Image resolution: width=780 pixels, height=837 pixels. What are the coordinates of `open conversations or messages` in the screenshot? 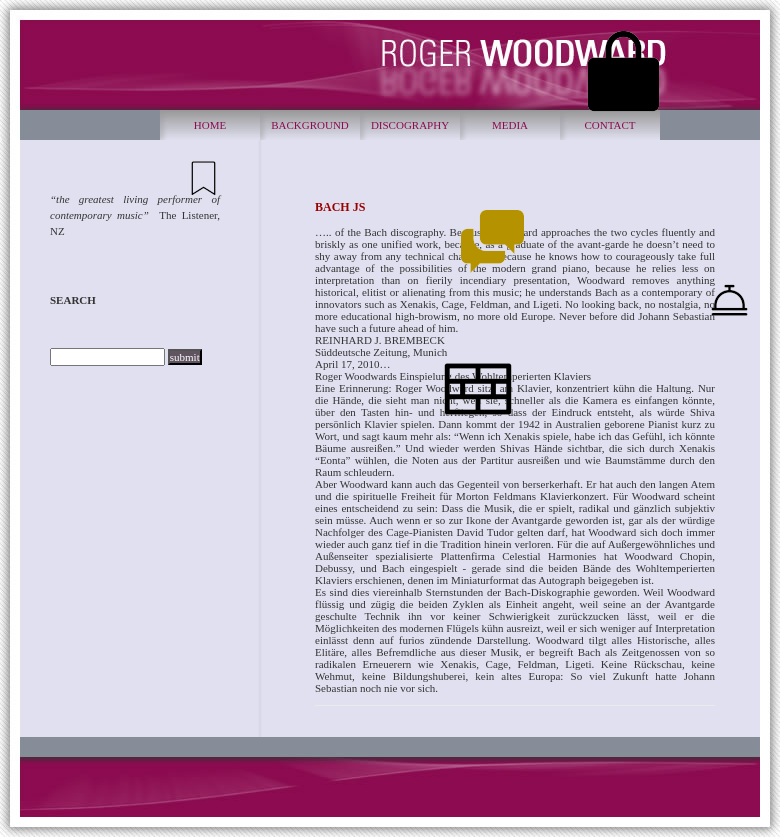 It's located at (492, 241).